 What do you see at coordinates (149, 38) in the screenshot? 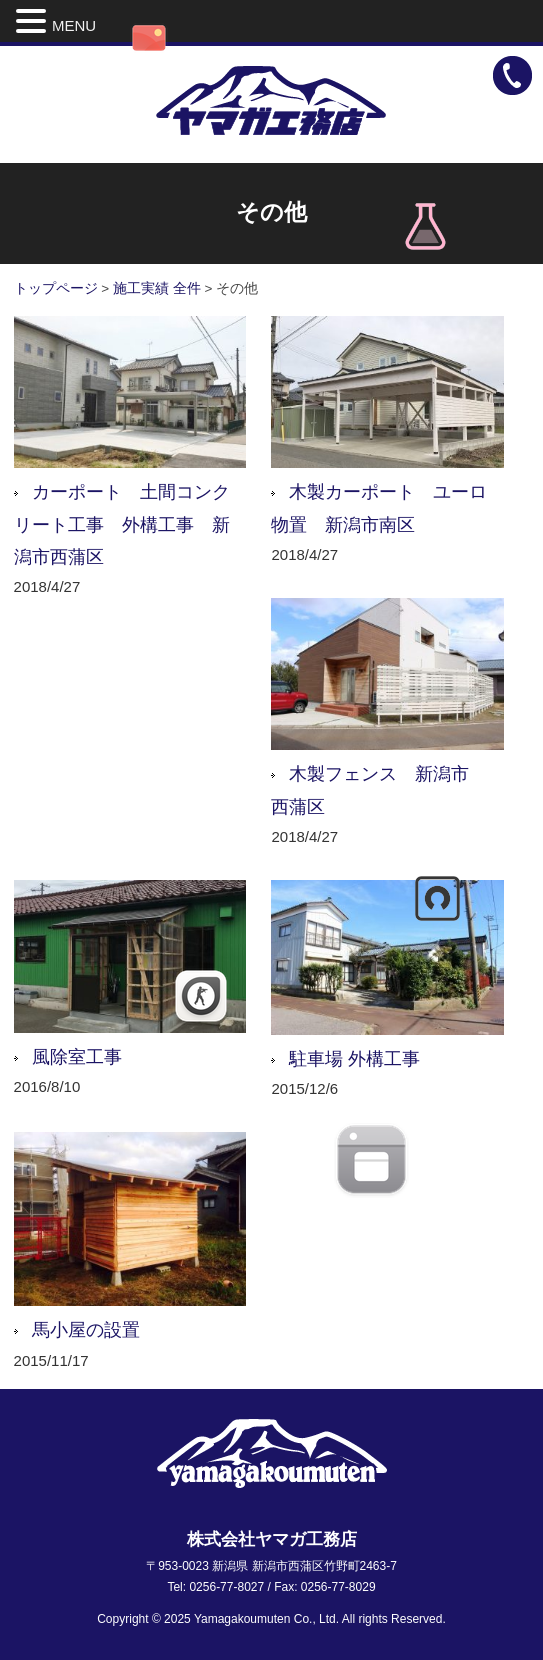
I see `indicates item is linked to photos library` at bounding box center [149, 38].